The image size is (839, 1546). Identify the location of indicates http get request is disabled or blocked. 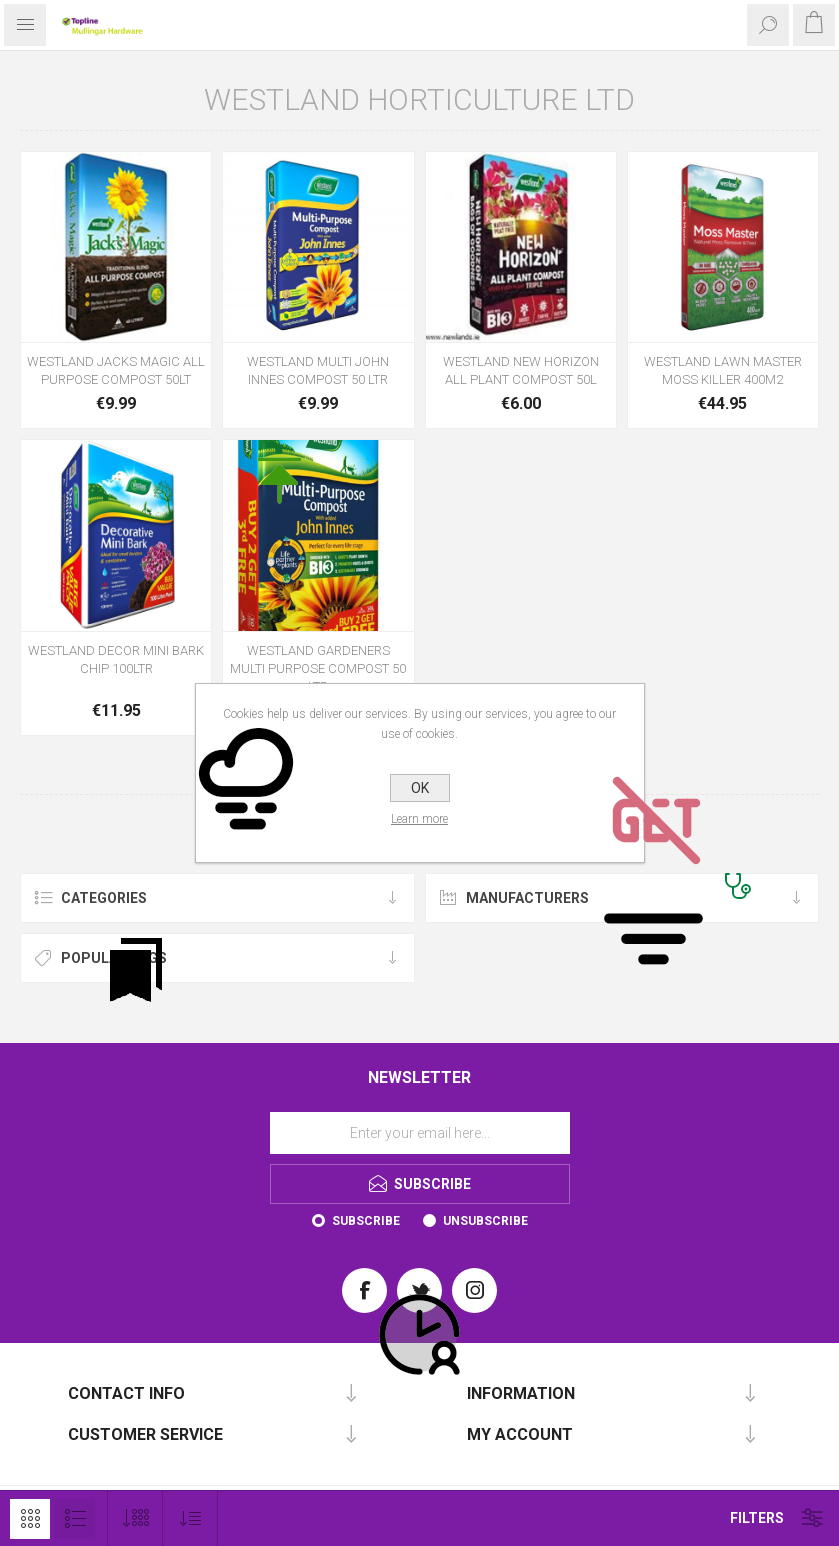
(656, 820).